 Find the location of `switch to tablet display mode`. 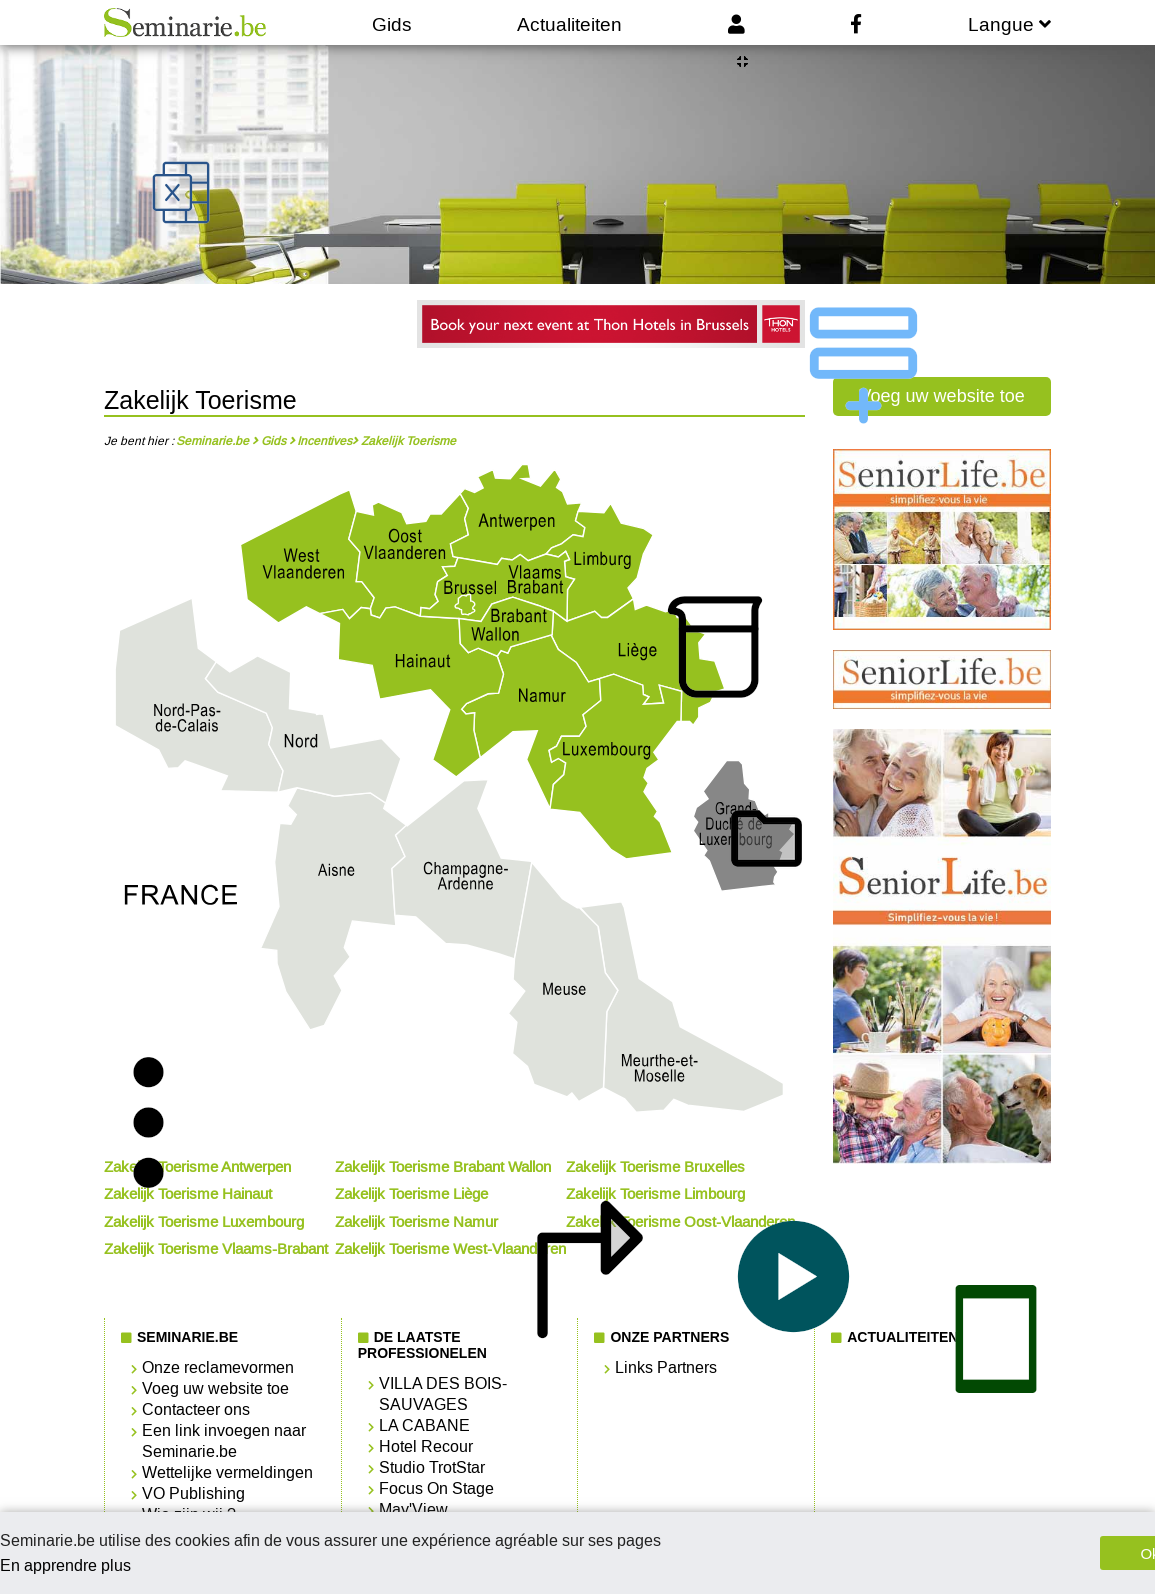

switch to tablet display mode is located at coordinates (996, 1339).